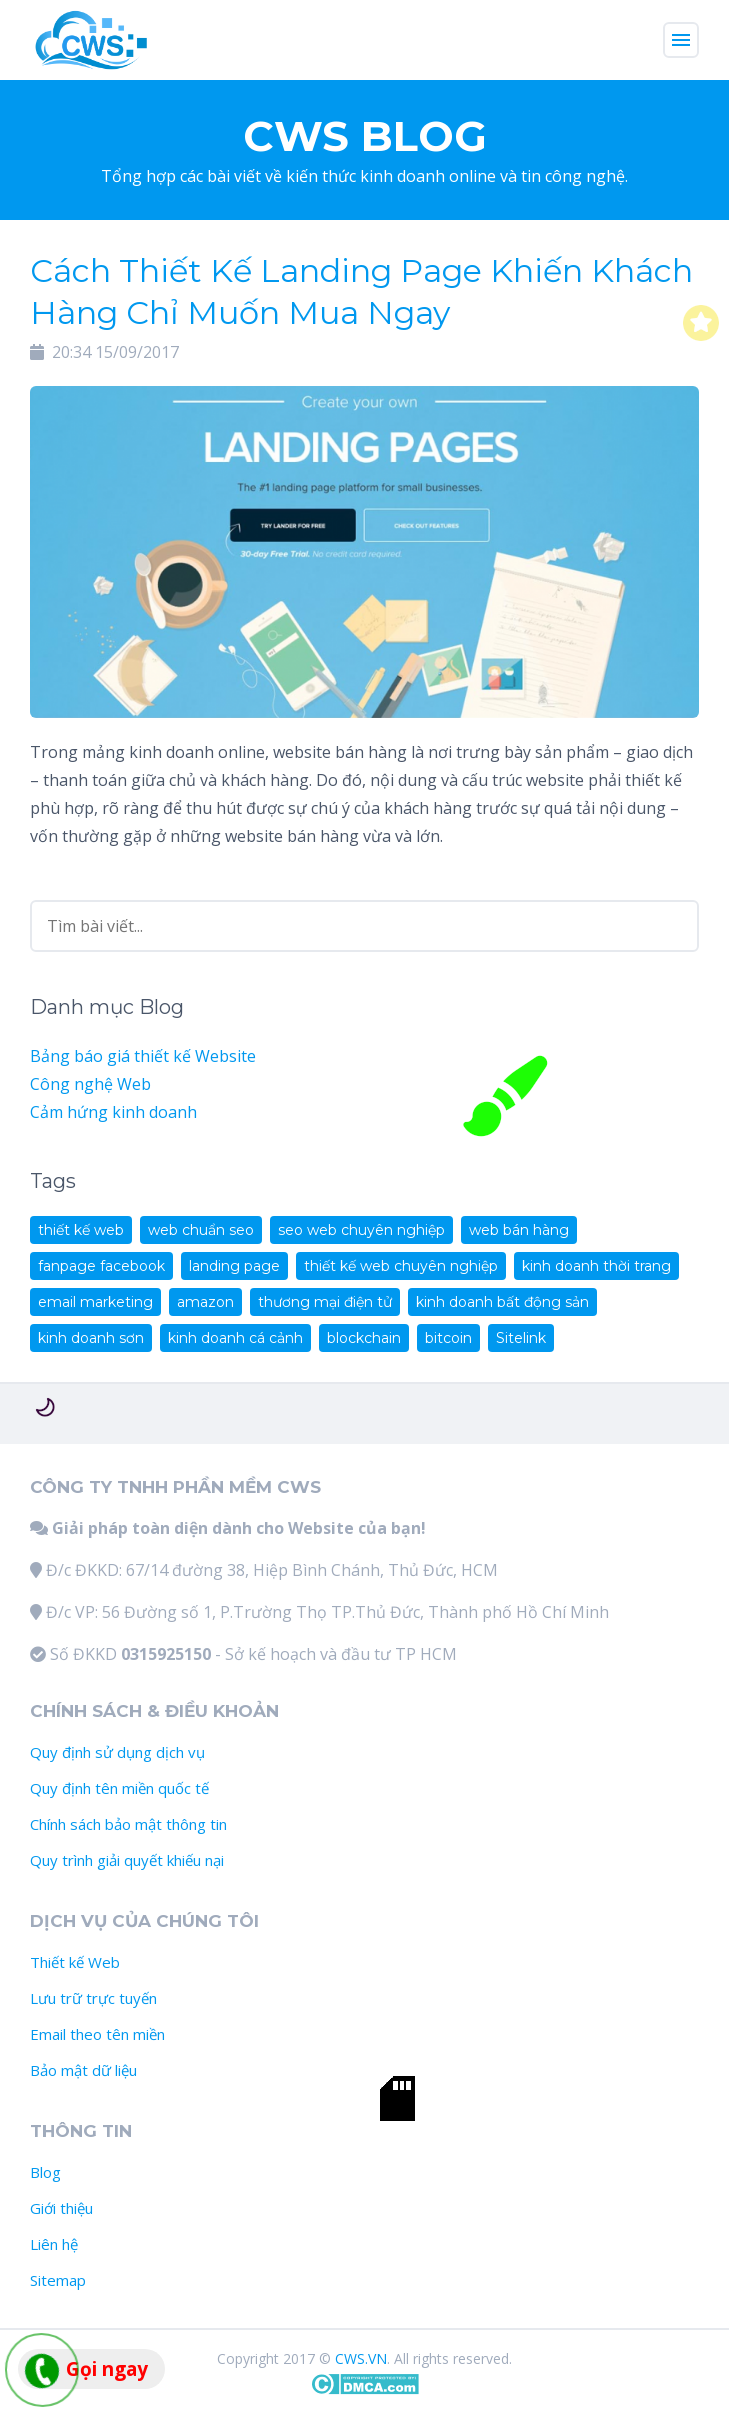 The image size is (729, 2419). I want to click on switch to dark mode, so click(45, 1407).